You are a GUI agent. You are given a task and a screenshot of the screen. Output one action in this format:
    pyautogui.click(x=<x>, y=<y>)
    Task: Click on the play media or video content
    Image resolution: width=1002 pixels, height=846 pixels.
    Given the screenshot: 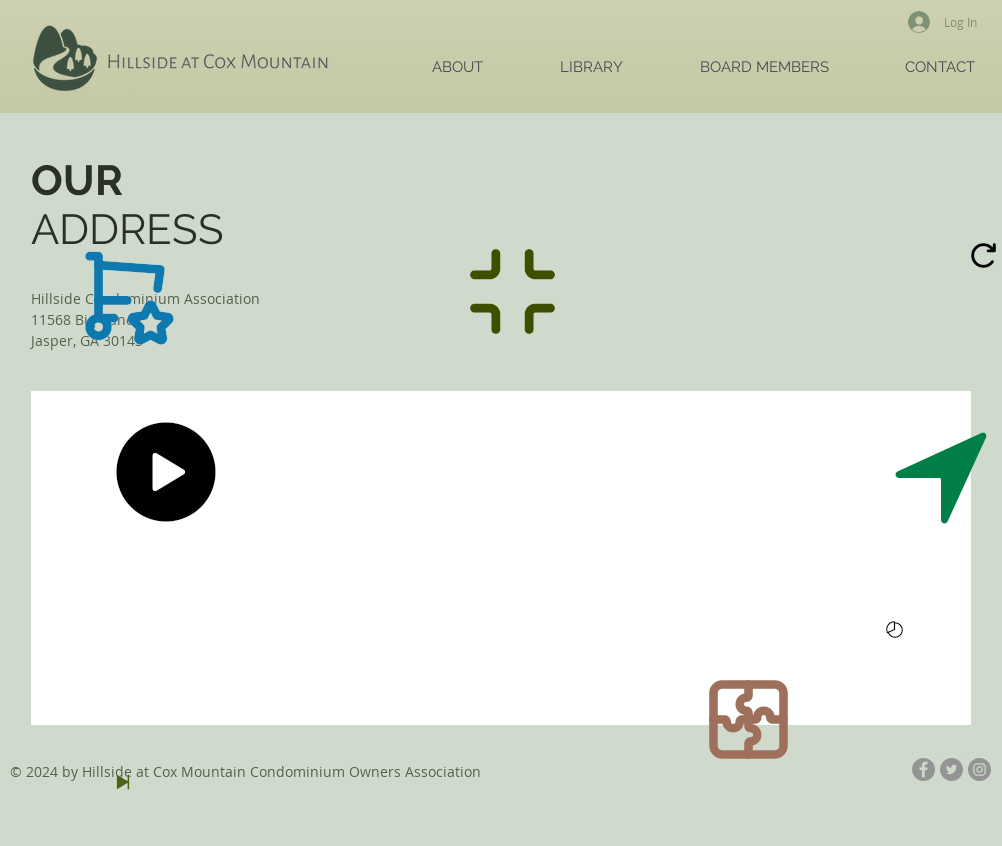 What is the action you would take?
    pyautogui.click(x=166, y=472)
    